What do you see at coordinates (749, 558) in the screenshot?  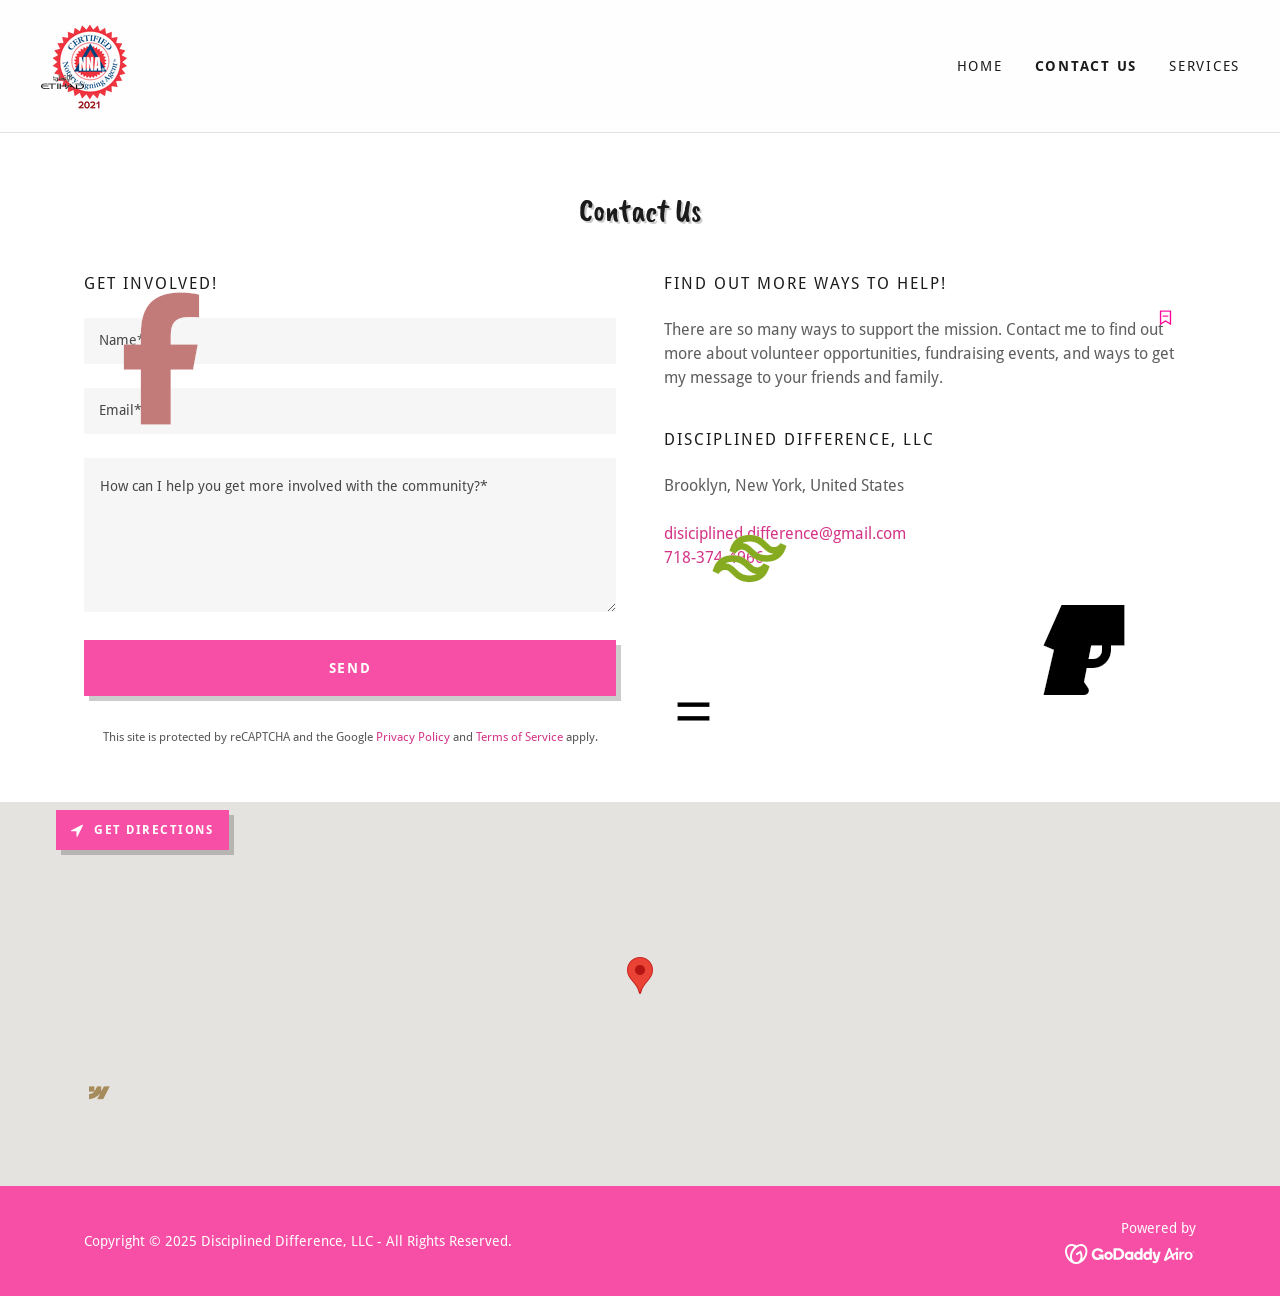 I see `tailwind css framework logo` at bounding box center [749, 558].